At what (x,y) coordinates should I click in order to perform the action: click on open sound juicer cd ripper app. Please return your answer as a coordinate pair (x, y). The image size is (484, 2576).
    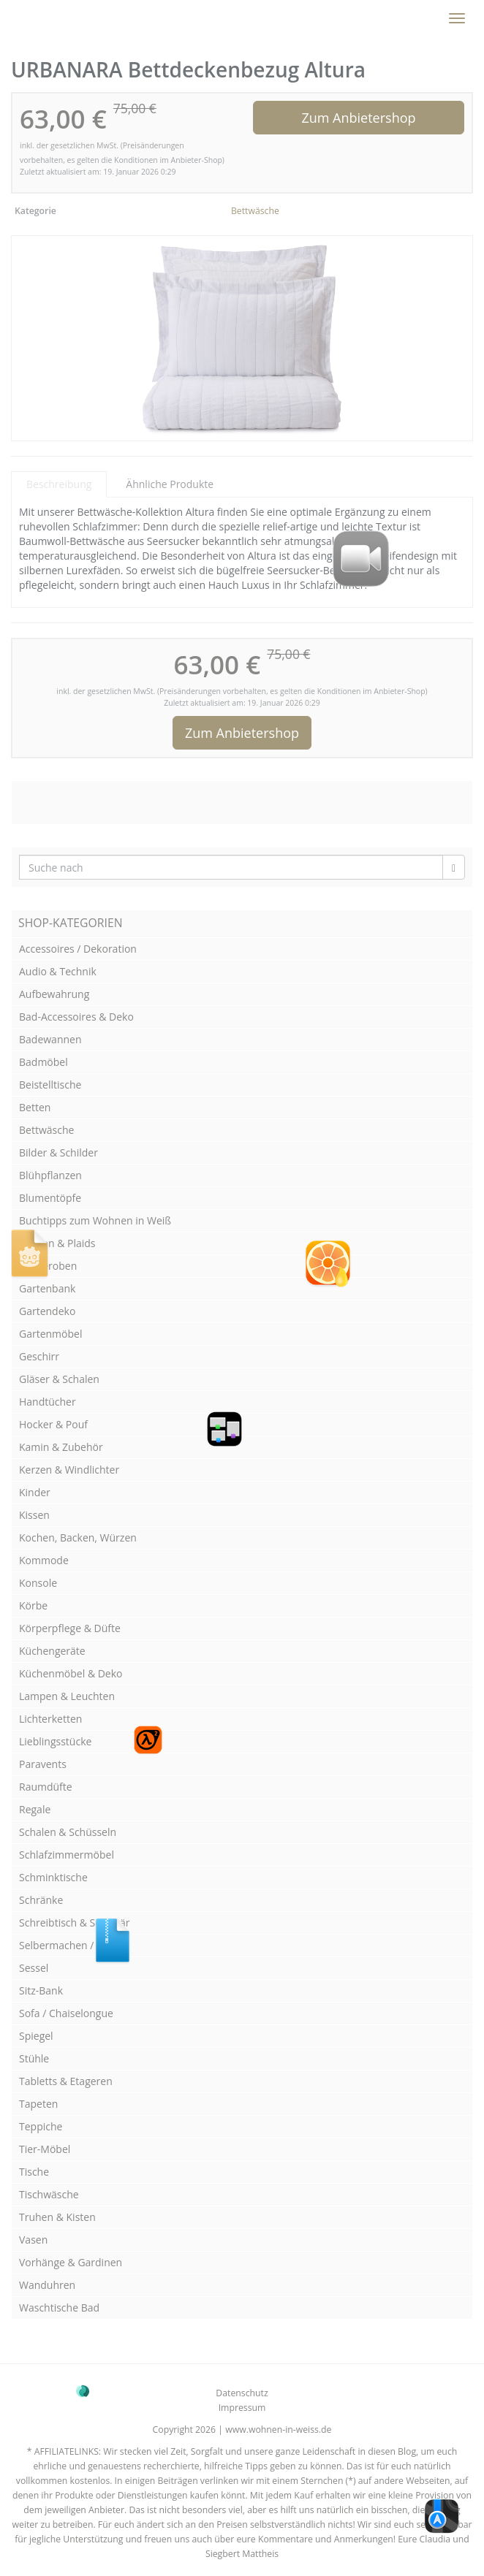
    Looking at the image, I should click on (328, 1262).